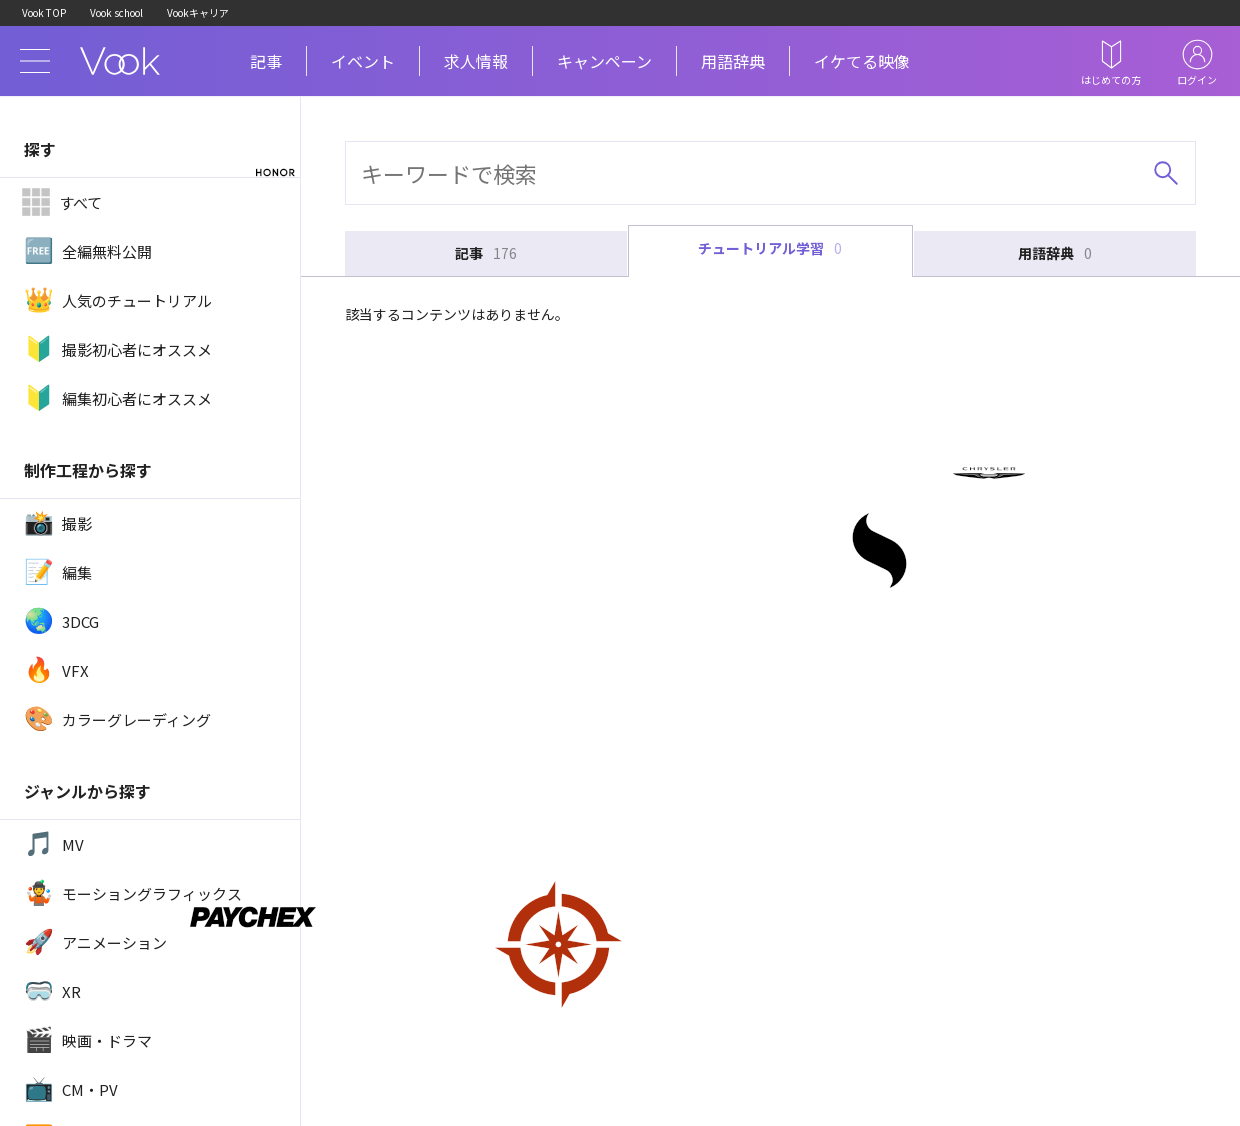 Image resolution: width=1240 pixels, height=1126 pixels. I want to click on access Paychex payroll services, so click(253, 917).